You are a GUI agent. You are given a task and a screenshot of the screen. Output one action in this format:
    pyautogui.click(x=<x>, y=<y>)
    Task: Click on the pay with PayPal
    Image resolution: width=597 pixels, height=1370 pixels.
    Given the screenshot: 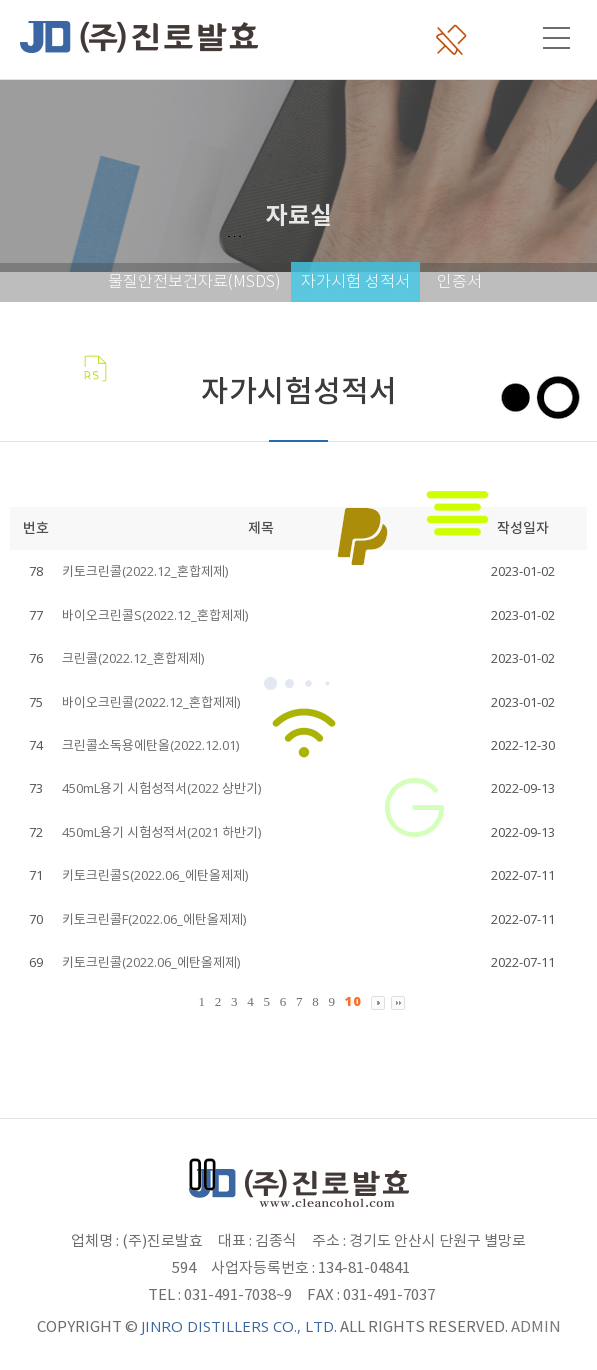 What is the action you would take?
    pyautogui.click(x=362, y=536)
    